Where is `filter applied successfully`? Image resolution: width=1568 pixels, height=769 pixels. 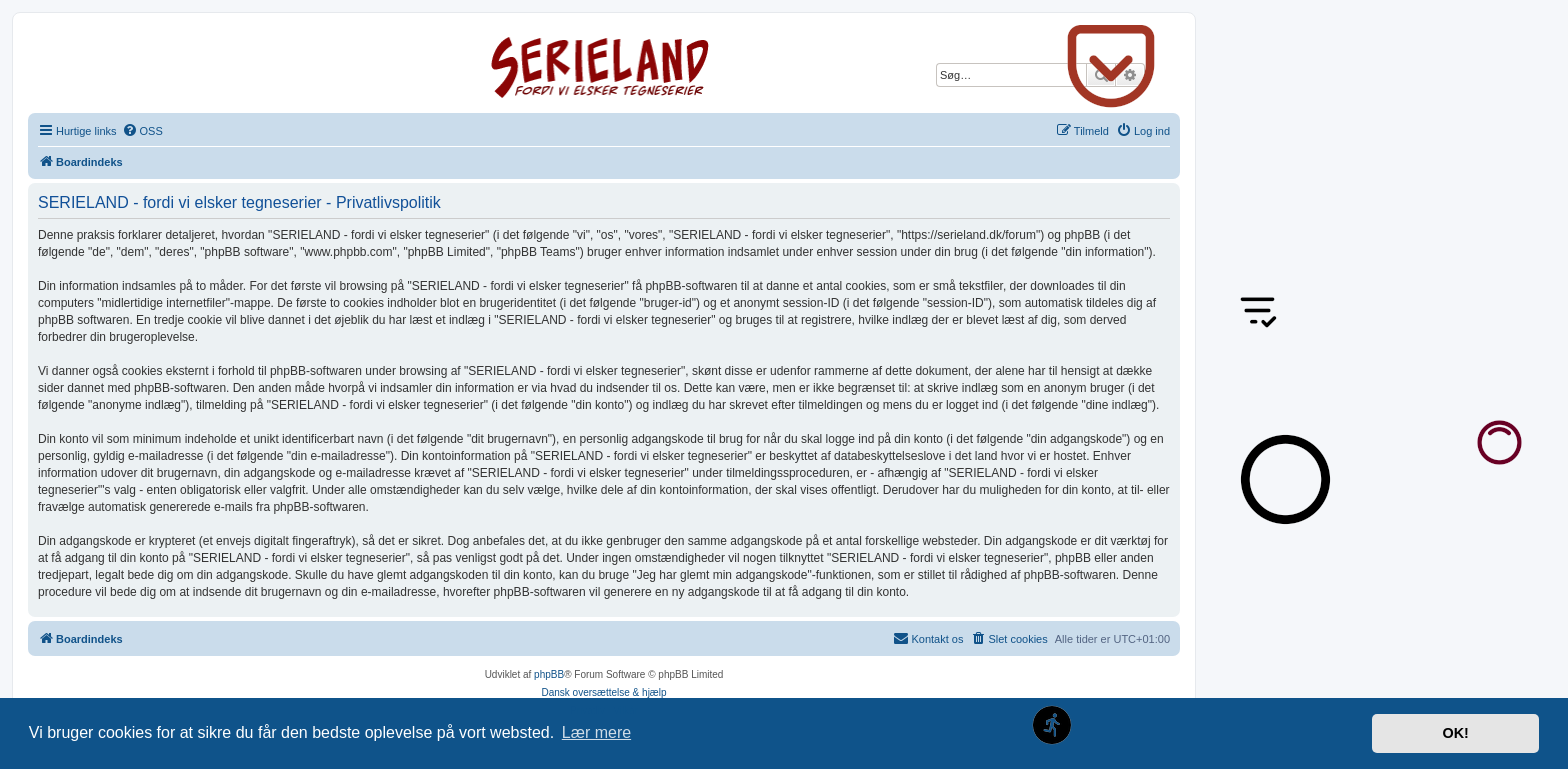
filter applied successfully is located at coordinates (1257, 310).